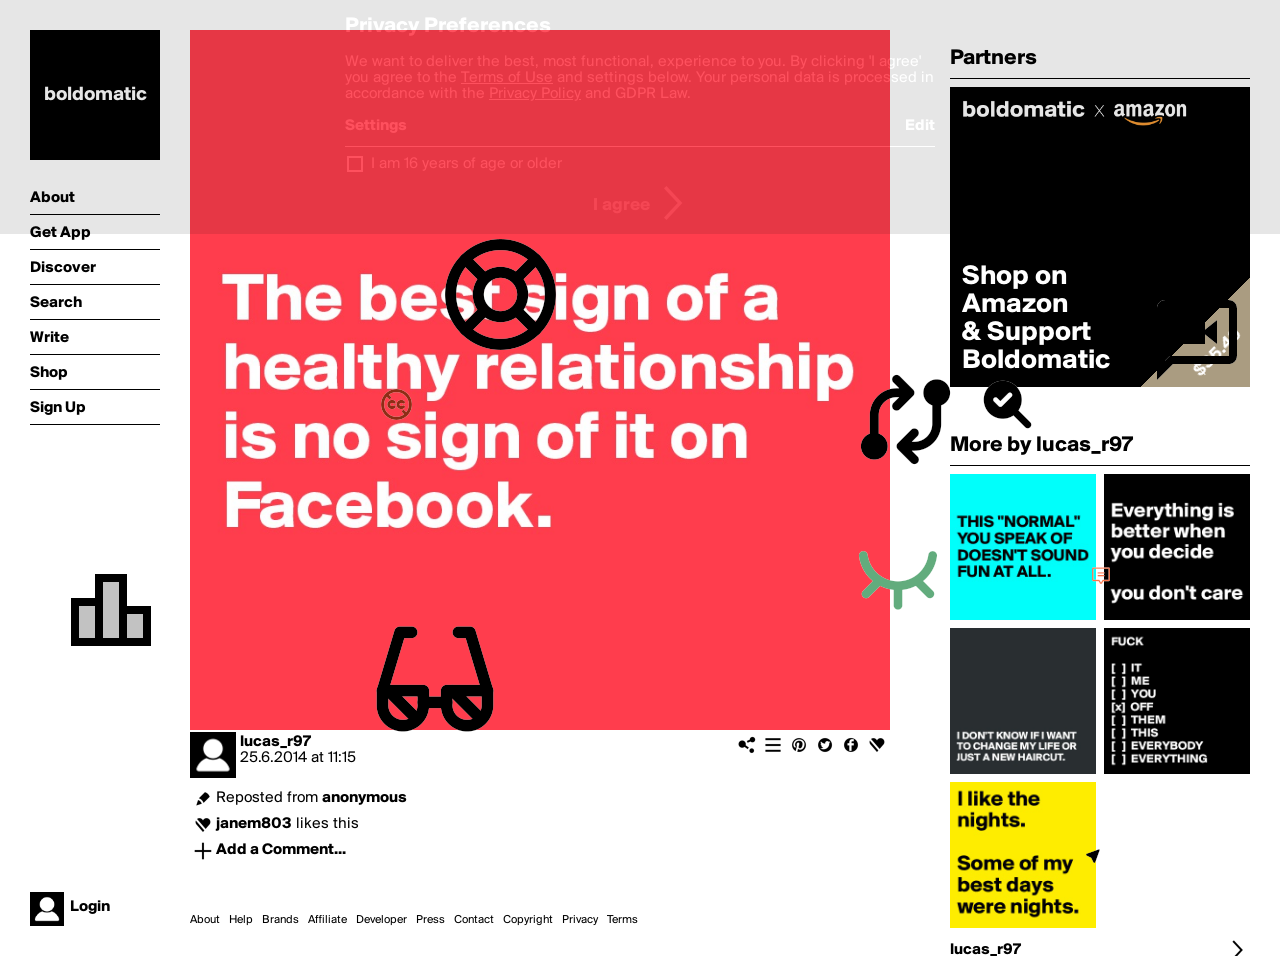 This screenshot has height=956, width=1280. I want to click on view leaderboard rankings, so click(111, 610).